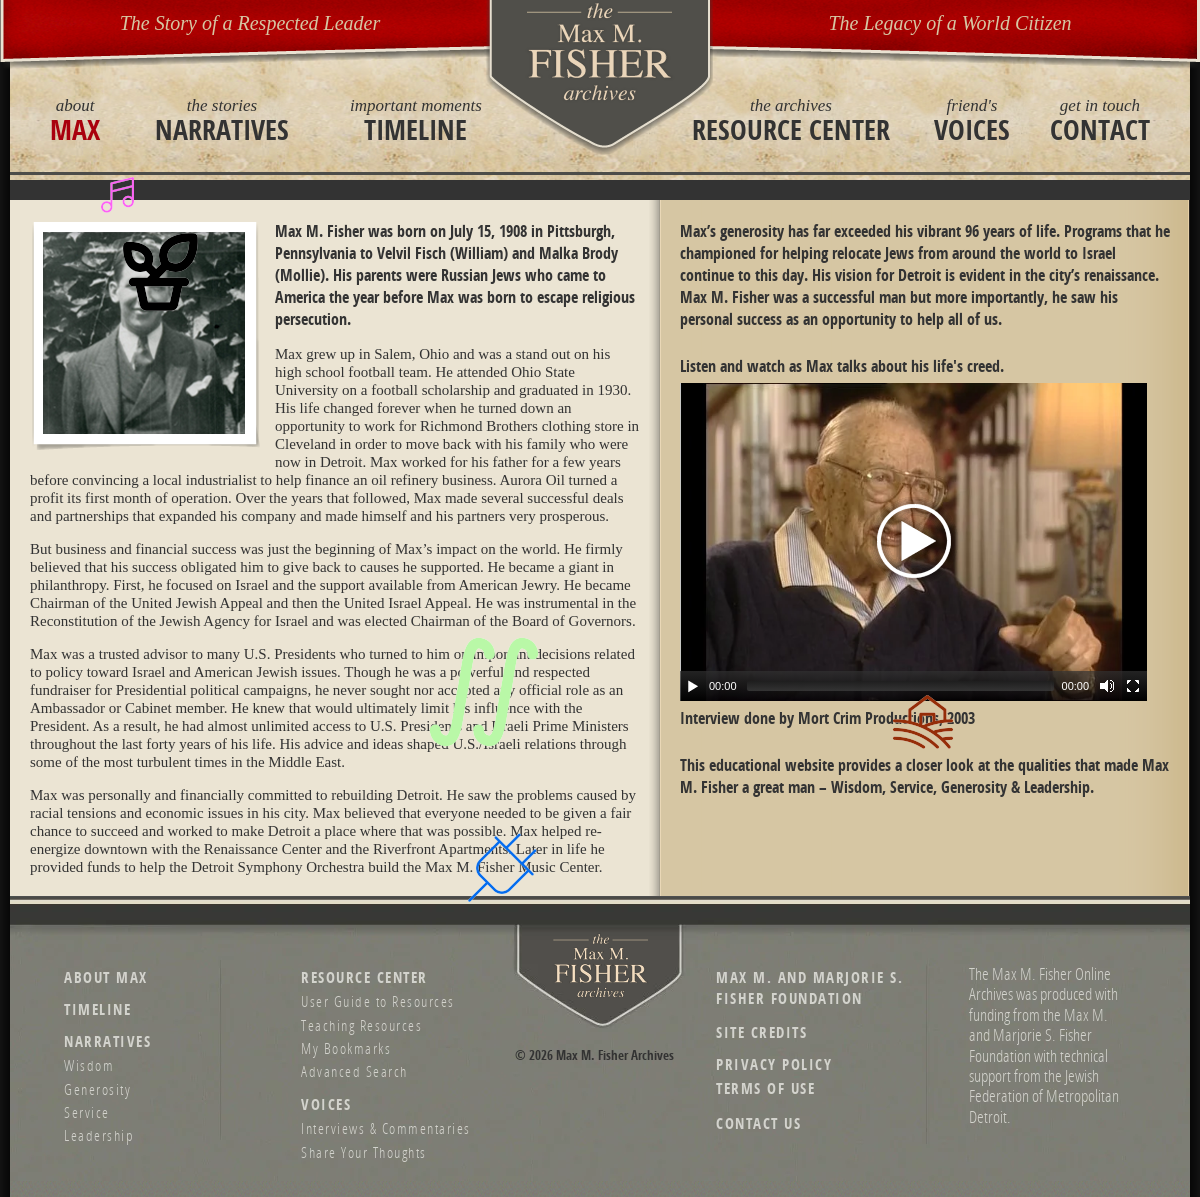 This screenshot has height=1197, width=1200. Describe the element at coordinates (484, 692) in the screenshot. I see `access integral calculus tools` at that location.